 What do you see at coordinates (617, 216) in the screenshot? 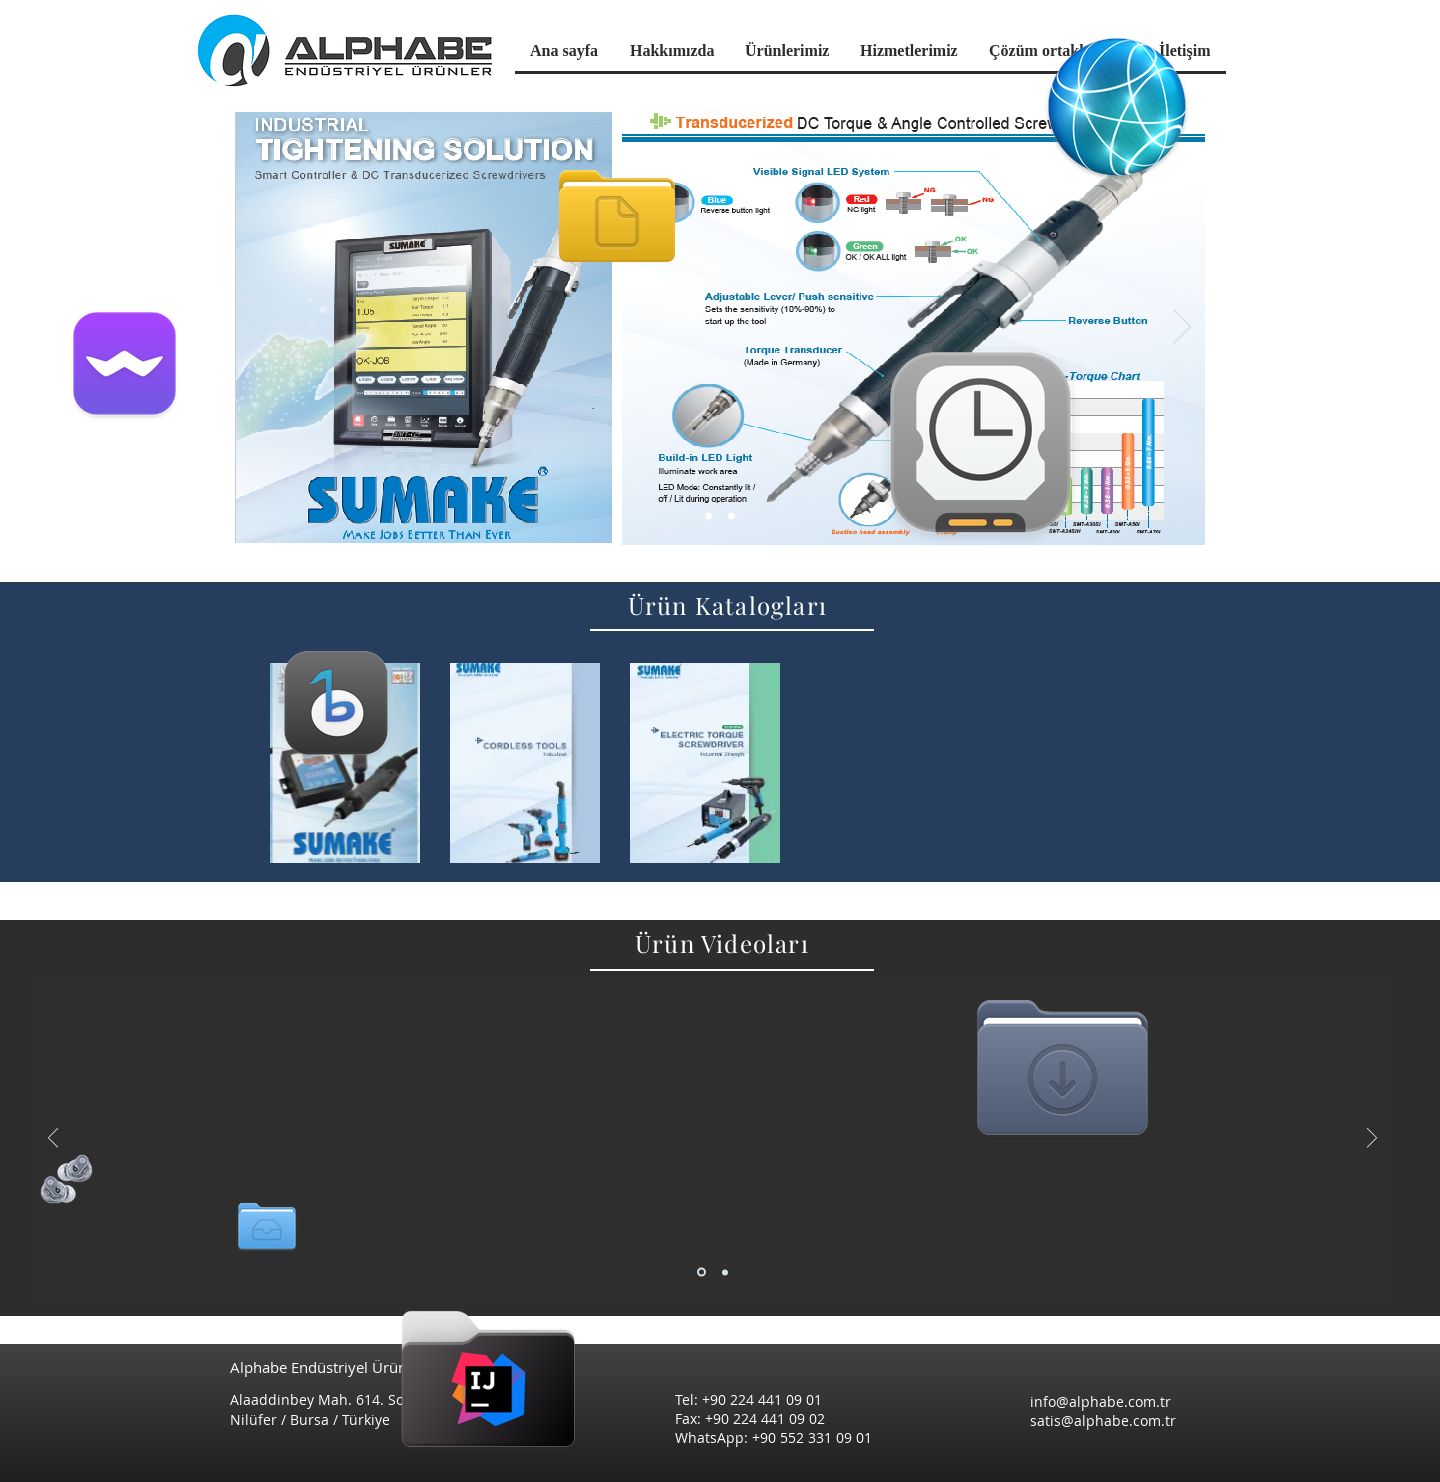
I see `open your documents folder` at bounding box center [617, 216].